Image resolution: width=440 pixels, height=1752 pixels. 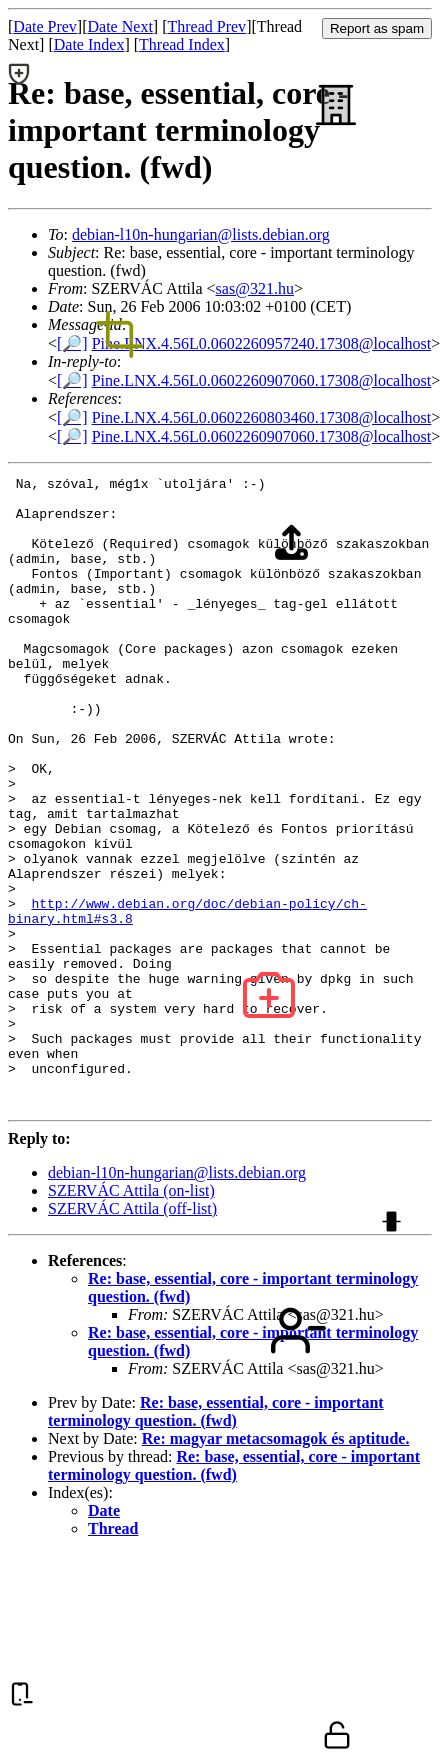 What do you see at coordinates (391, 1221) in the screenshot?
I see `align object to vertical center` at bounding box center [391, 1221].